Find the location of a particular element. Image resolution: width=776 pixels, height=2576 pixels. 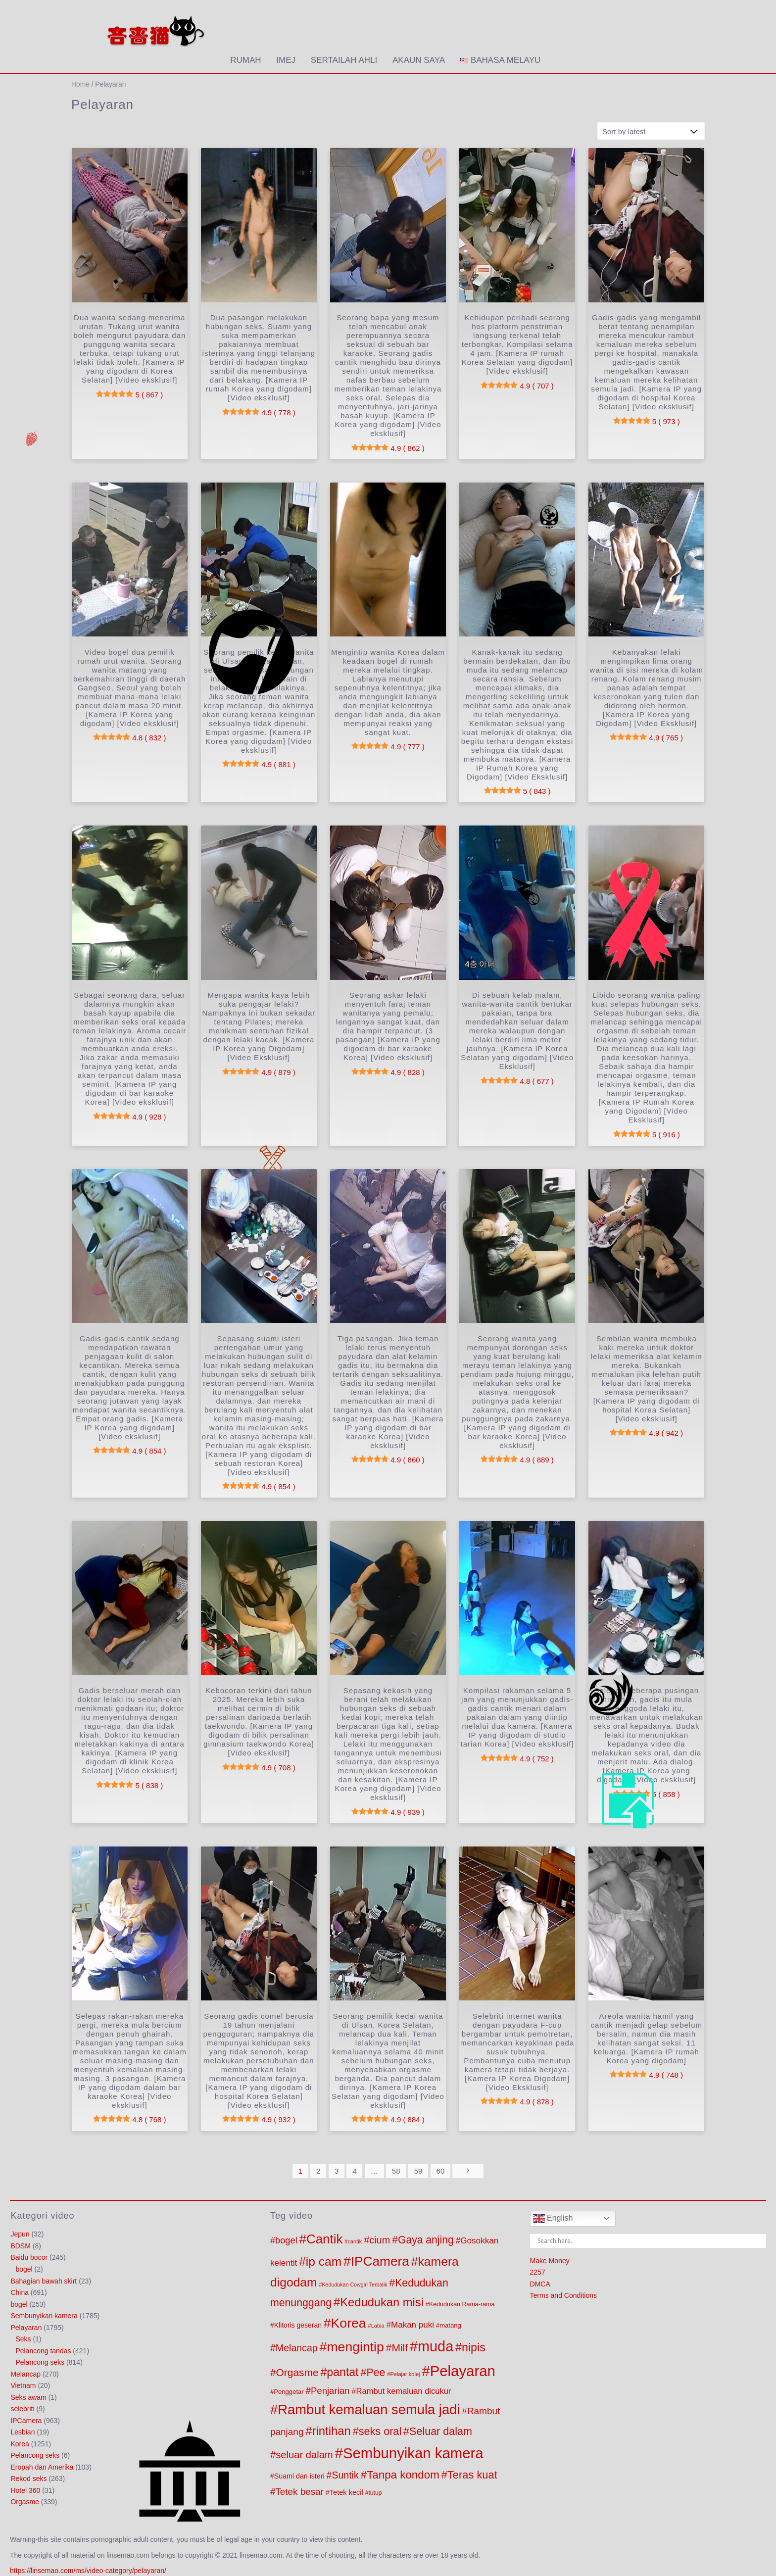

launch a lightning-fast attack or special move is located at coordinates (525, 891).